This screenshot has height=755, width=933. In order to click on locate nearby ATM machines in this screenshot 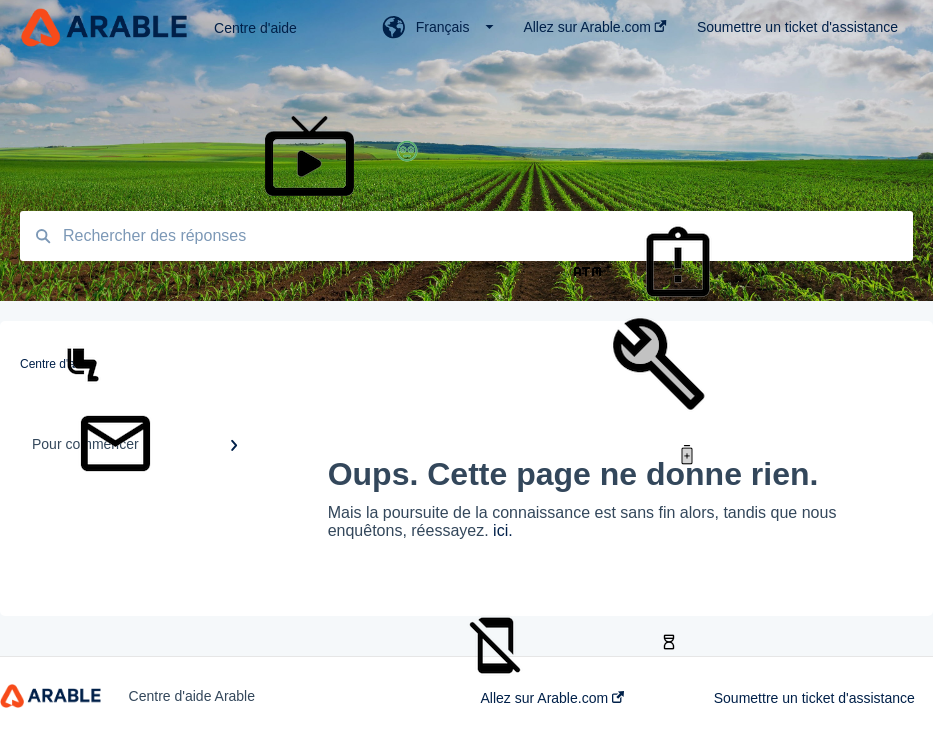, I will do `click(587, 271)`.